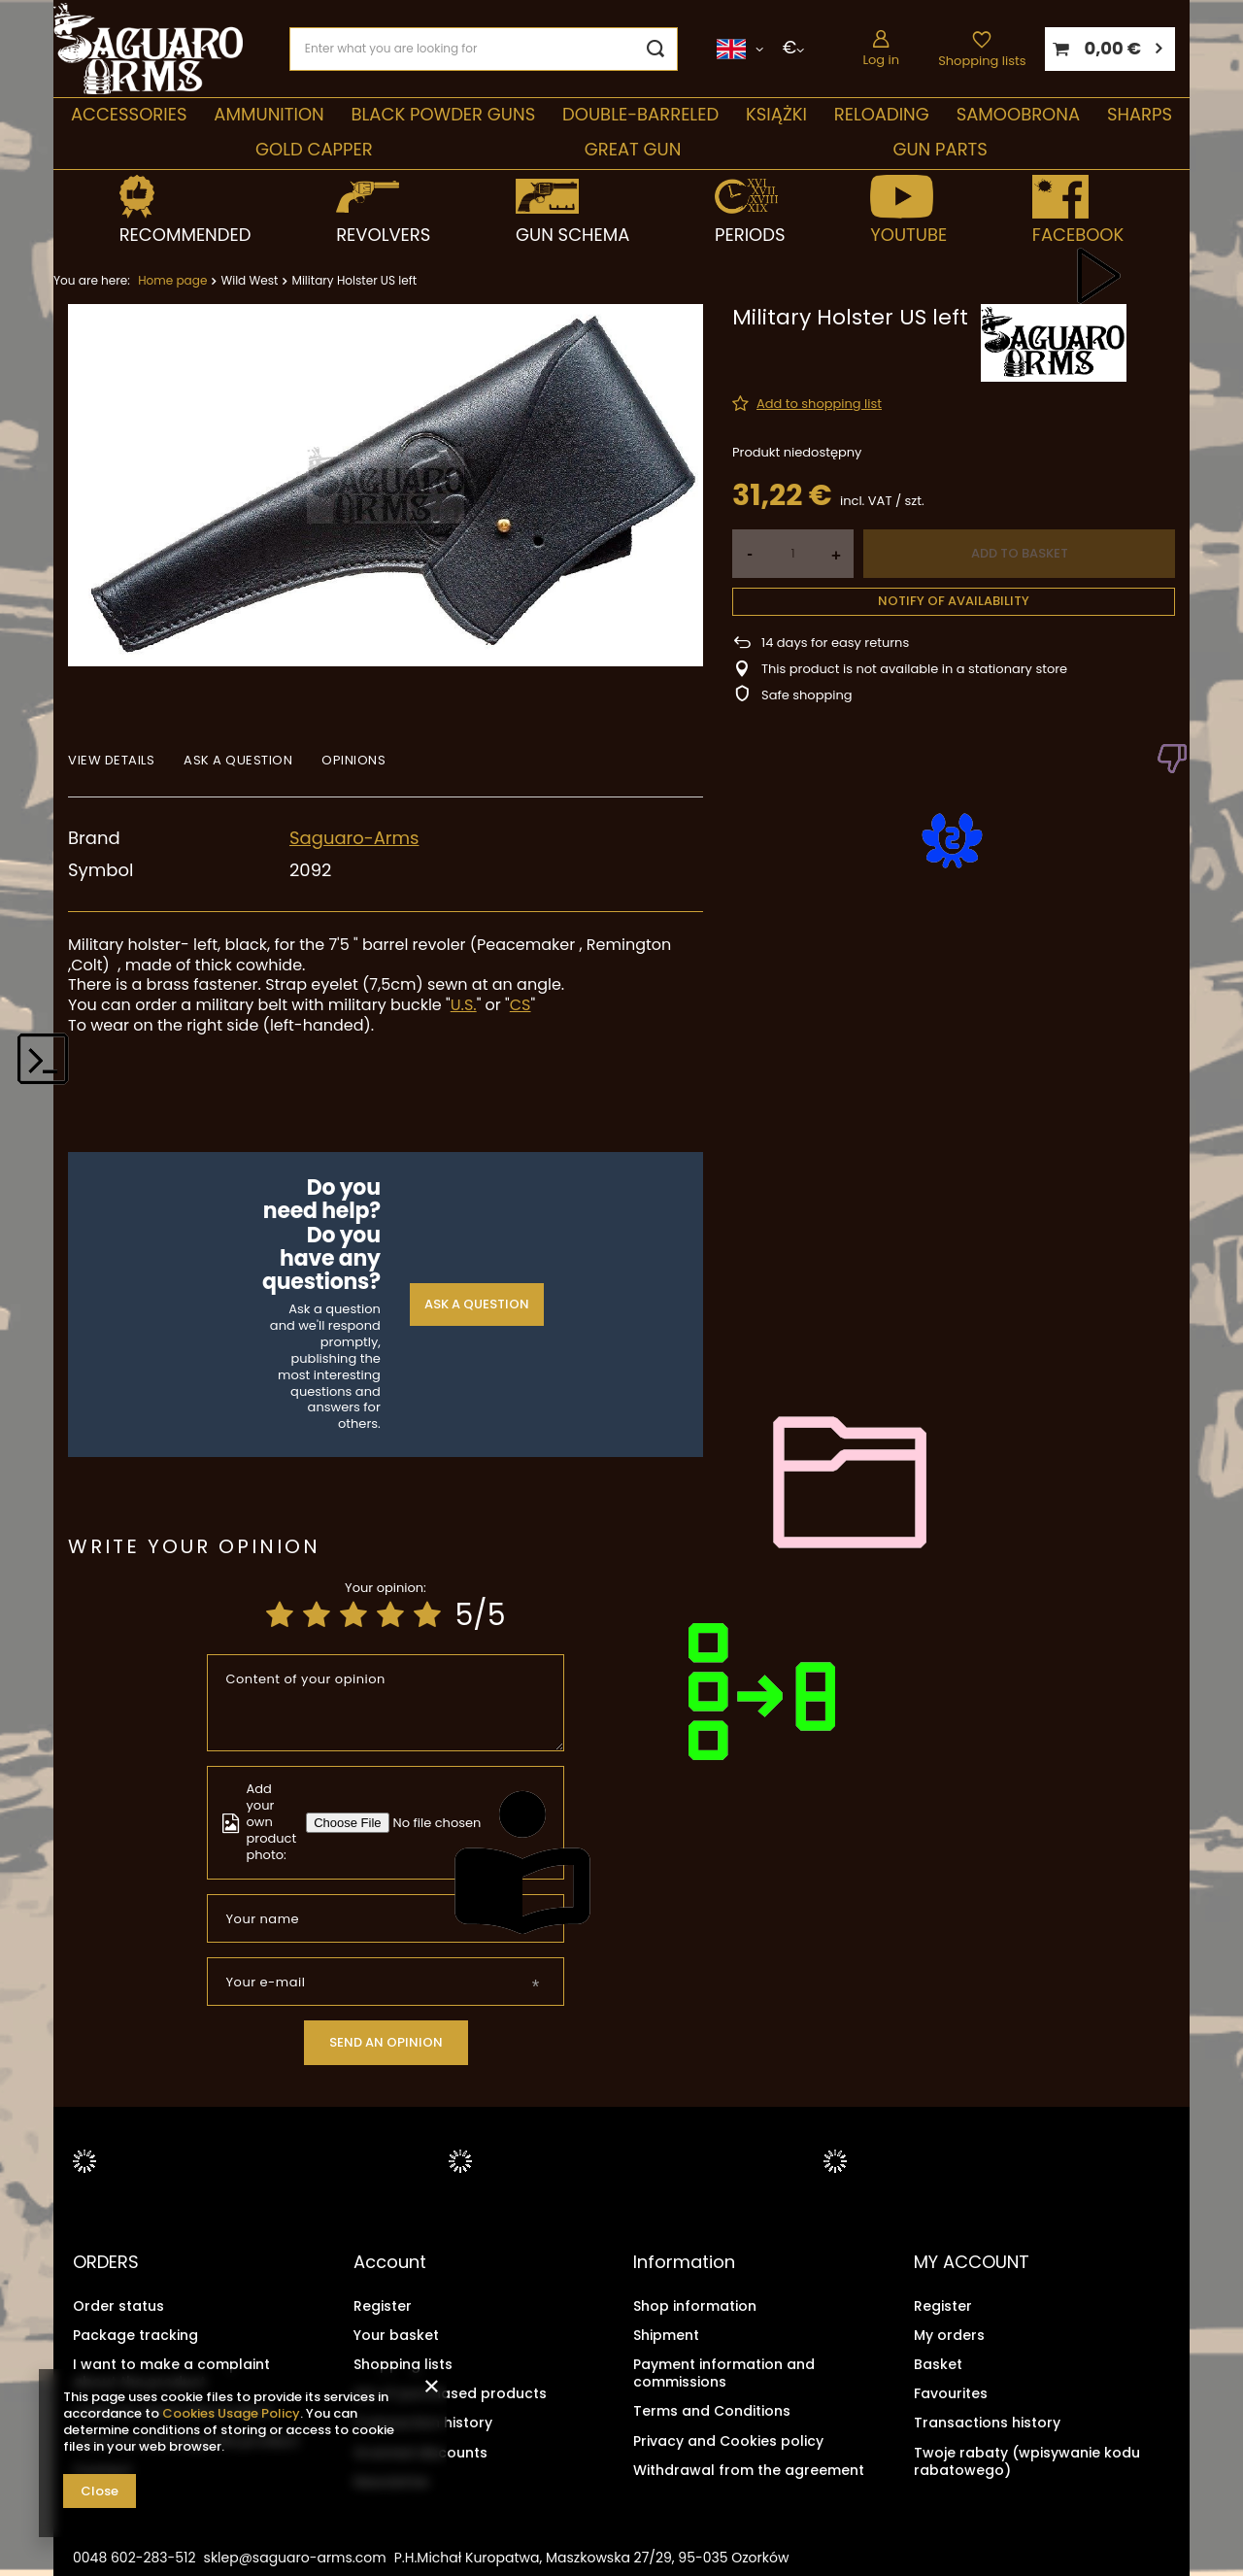  Describe the element at coordinates (1172, 759) in the screenshot. I see `dislike or downvote content` at that location.